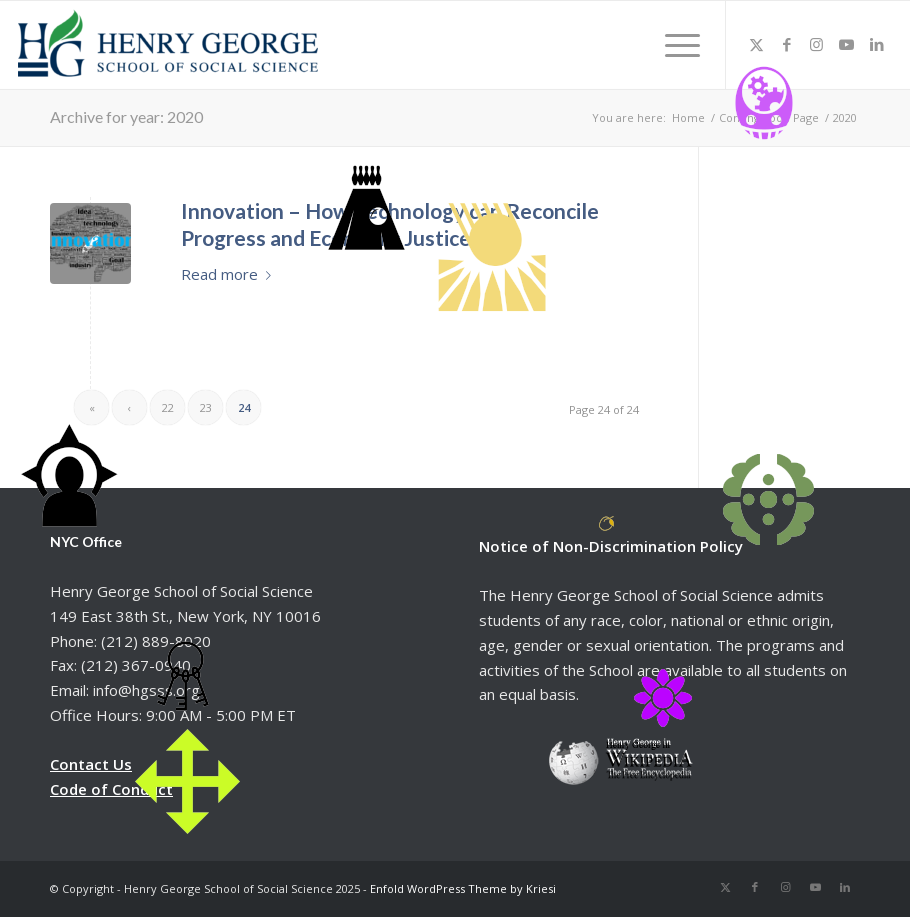 Image resolution: width=910 pixels, height=917 pixels. What do you see at coordinates (69, 475) in the screenshot?
I see `indicates a holy or divine character class` at bounding box center [69, 475].